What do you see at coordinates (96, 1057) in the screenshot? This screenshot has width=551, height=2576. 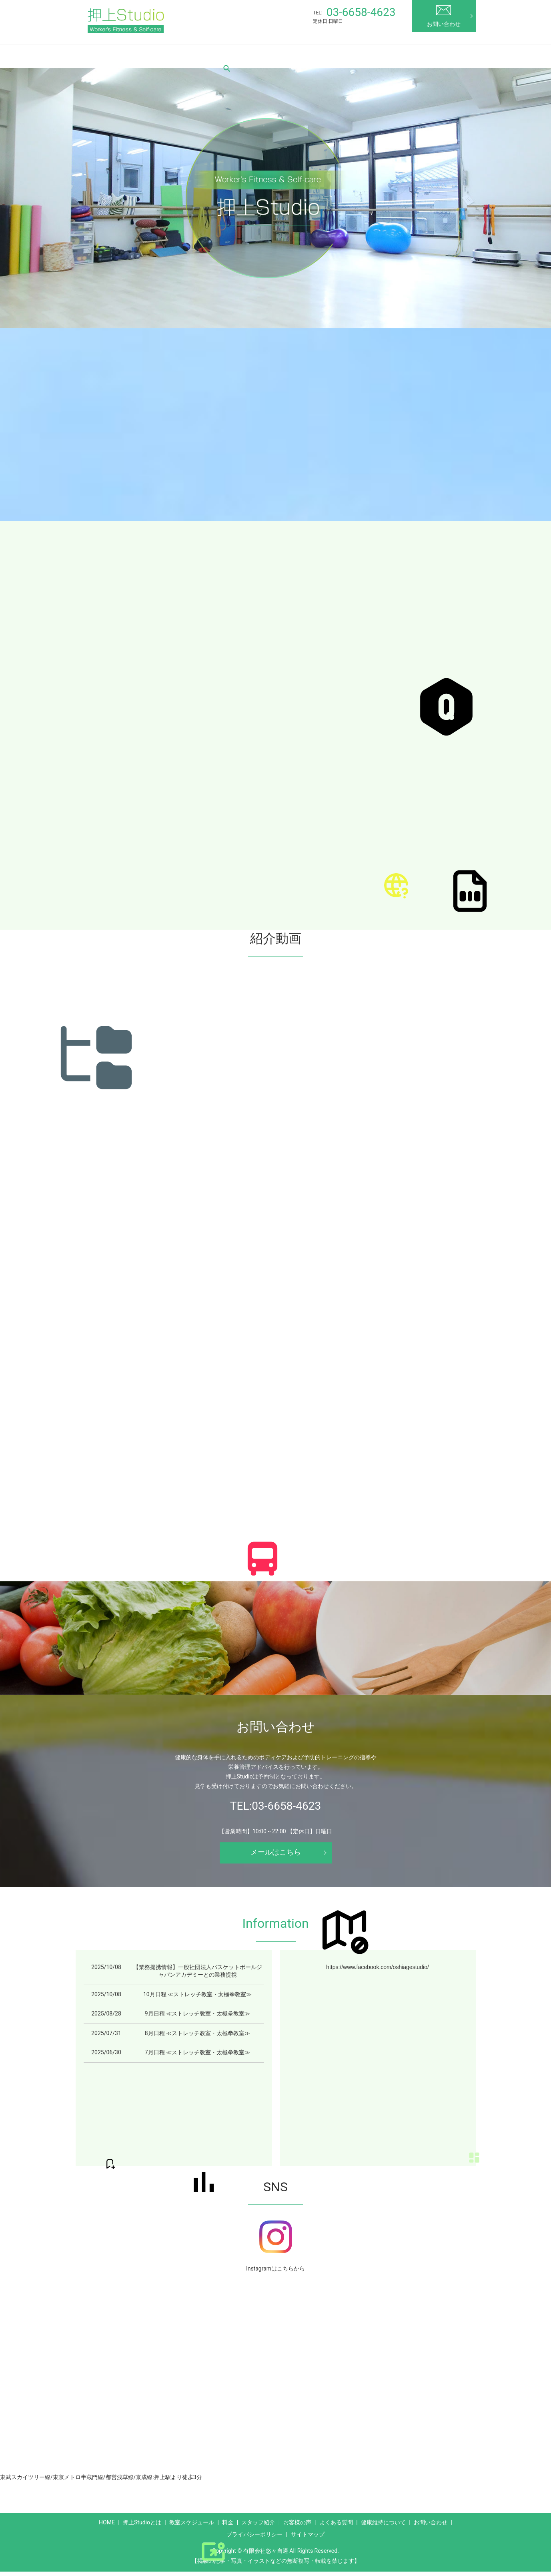 I see `browse folder hierarchy` at bounding box center [96, 1057].